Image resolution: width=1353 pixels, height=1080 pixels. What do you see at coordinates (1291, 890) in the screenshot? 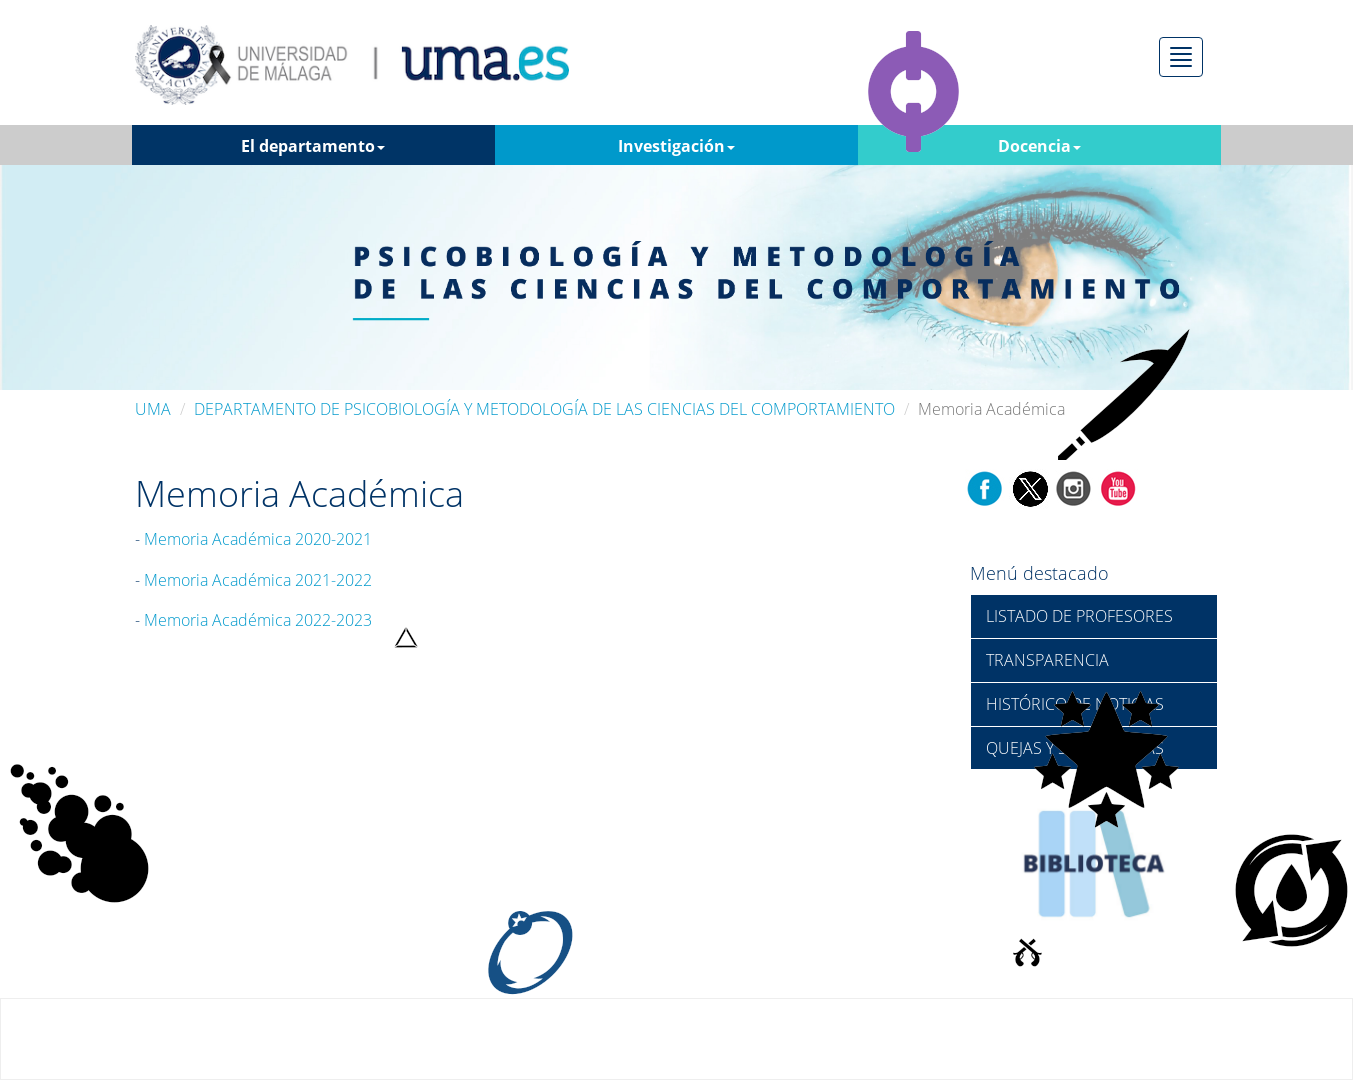
I see `water recycling or purification system status` at bounding box center [1291, 890].